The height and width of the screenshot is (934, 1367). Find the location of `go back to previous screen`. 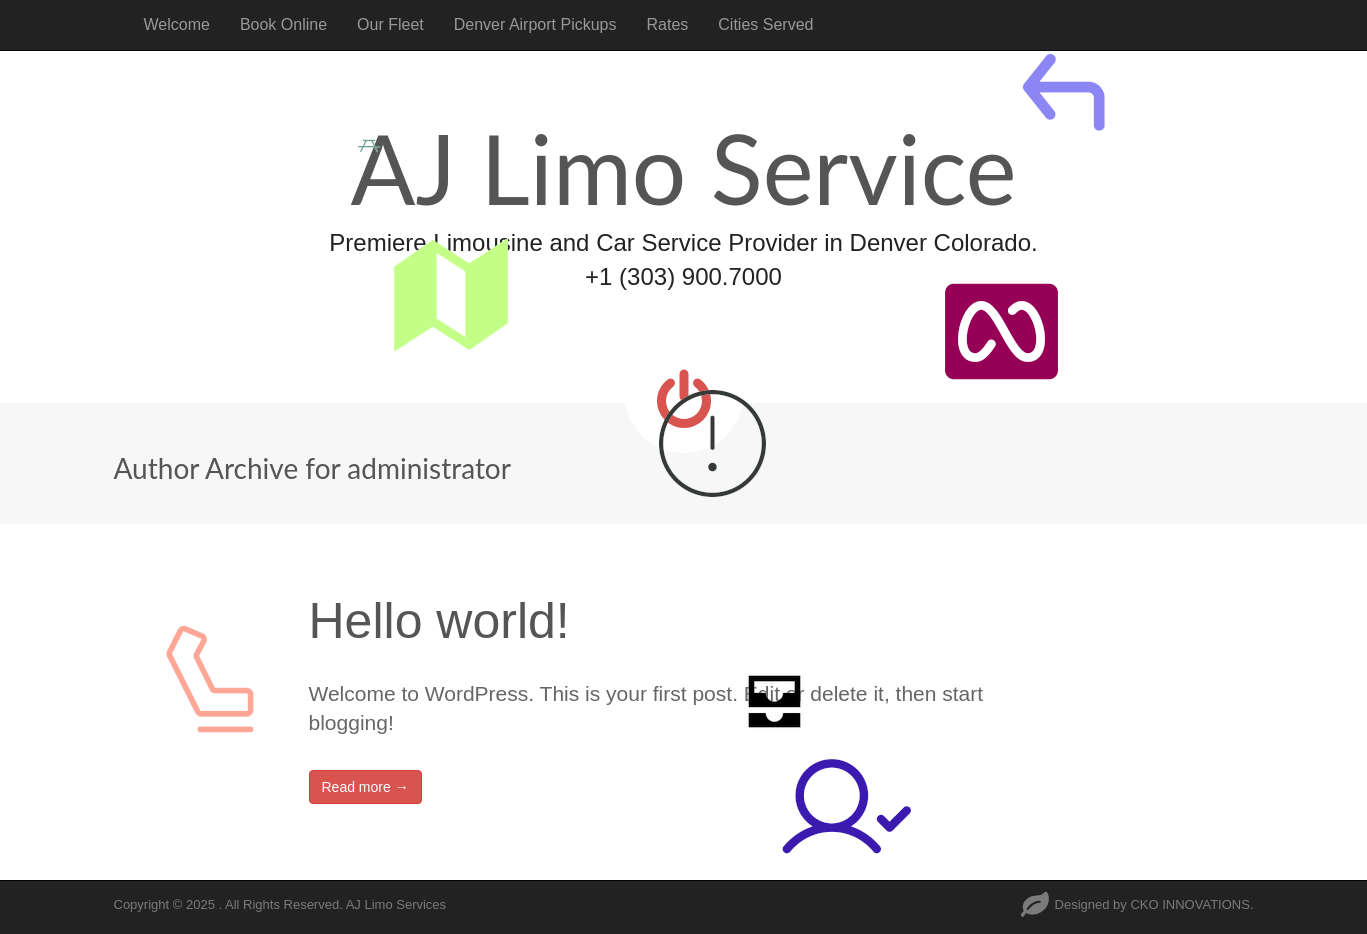

go back to previous screen is located at coordinates (1066, 92).